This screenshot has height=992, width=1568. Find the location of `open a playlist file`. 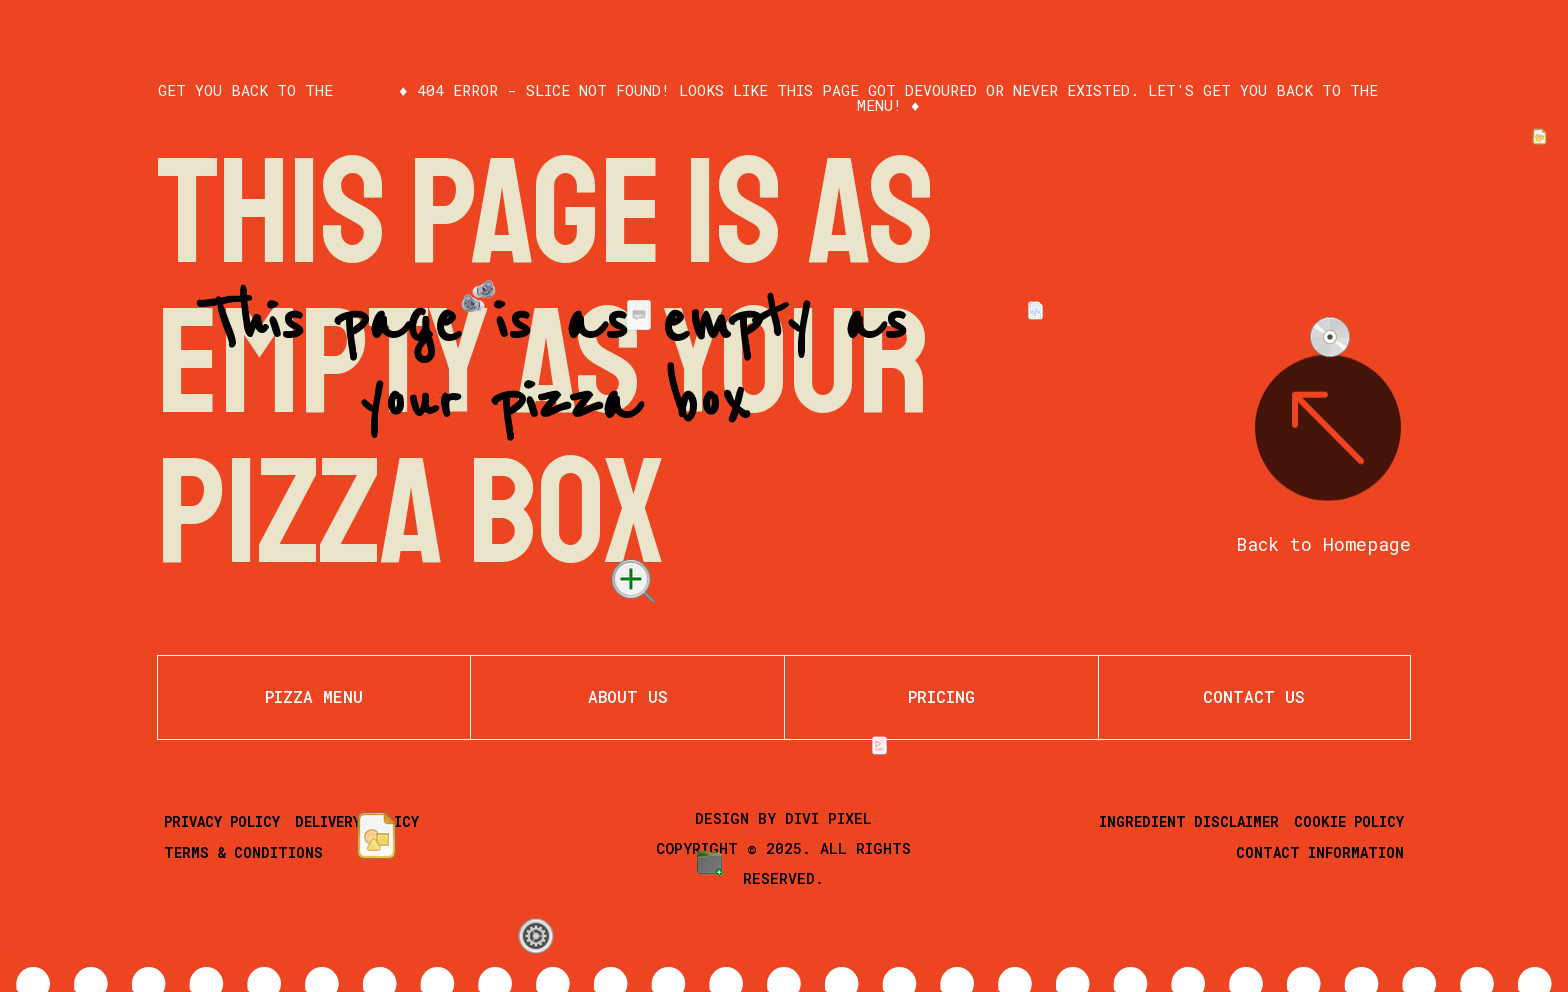

open a playlist file is located at coordinates (879, 745).